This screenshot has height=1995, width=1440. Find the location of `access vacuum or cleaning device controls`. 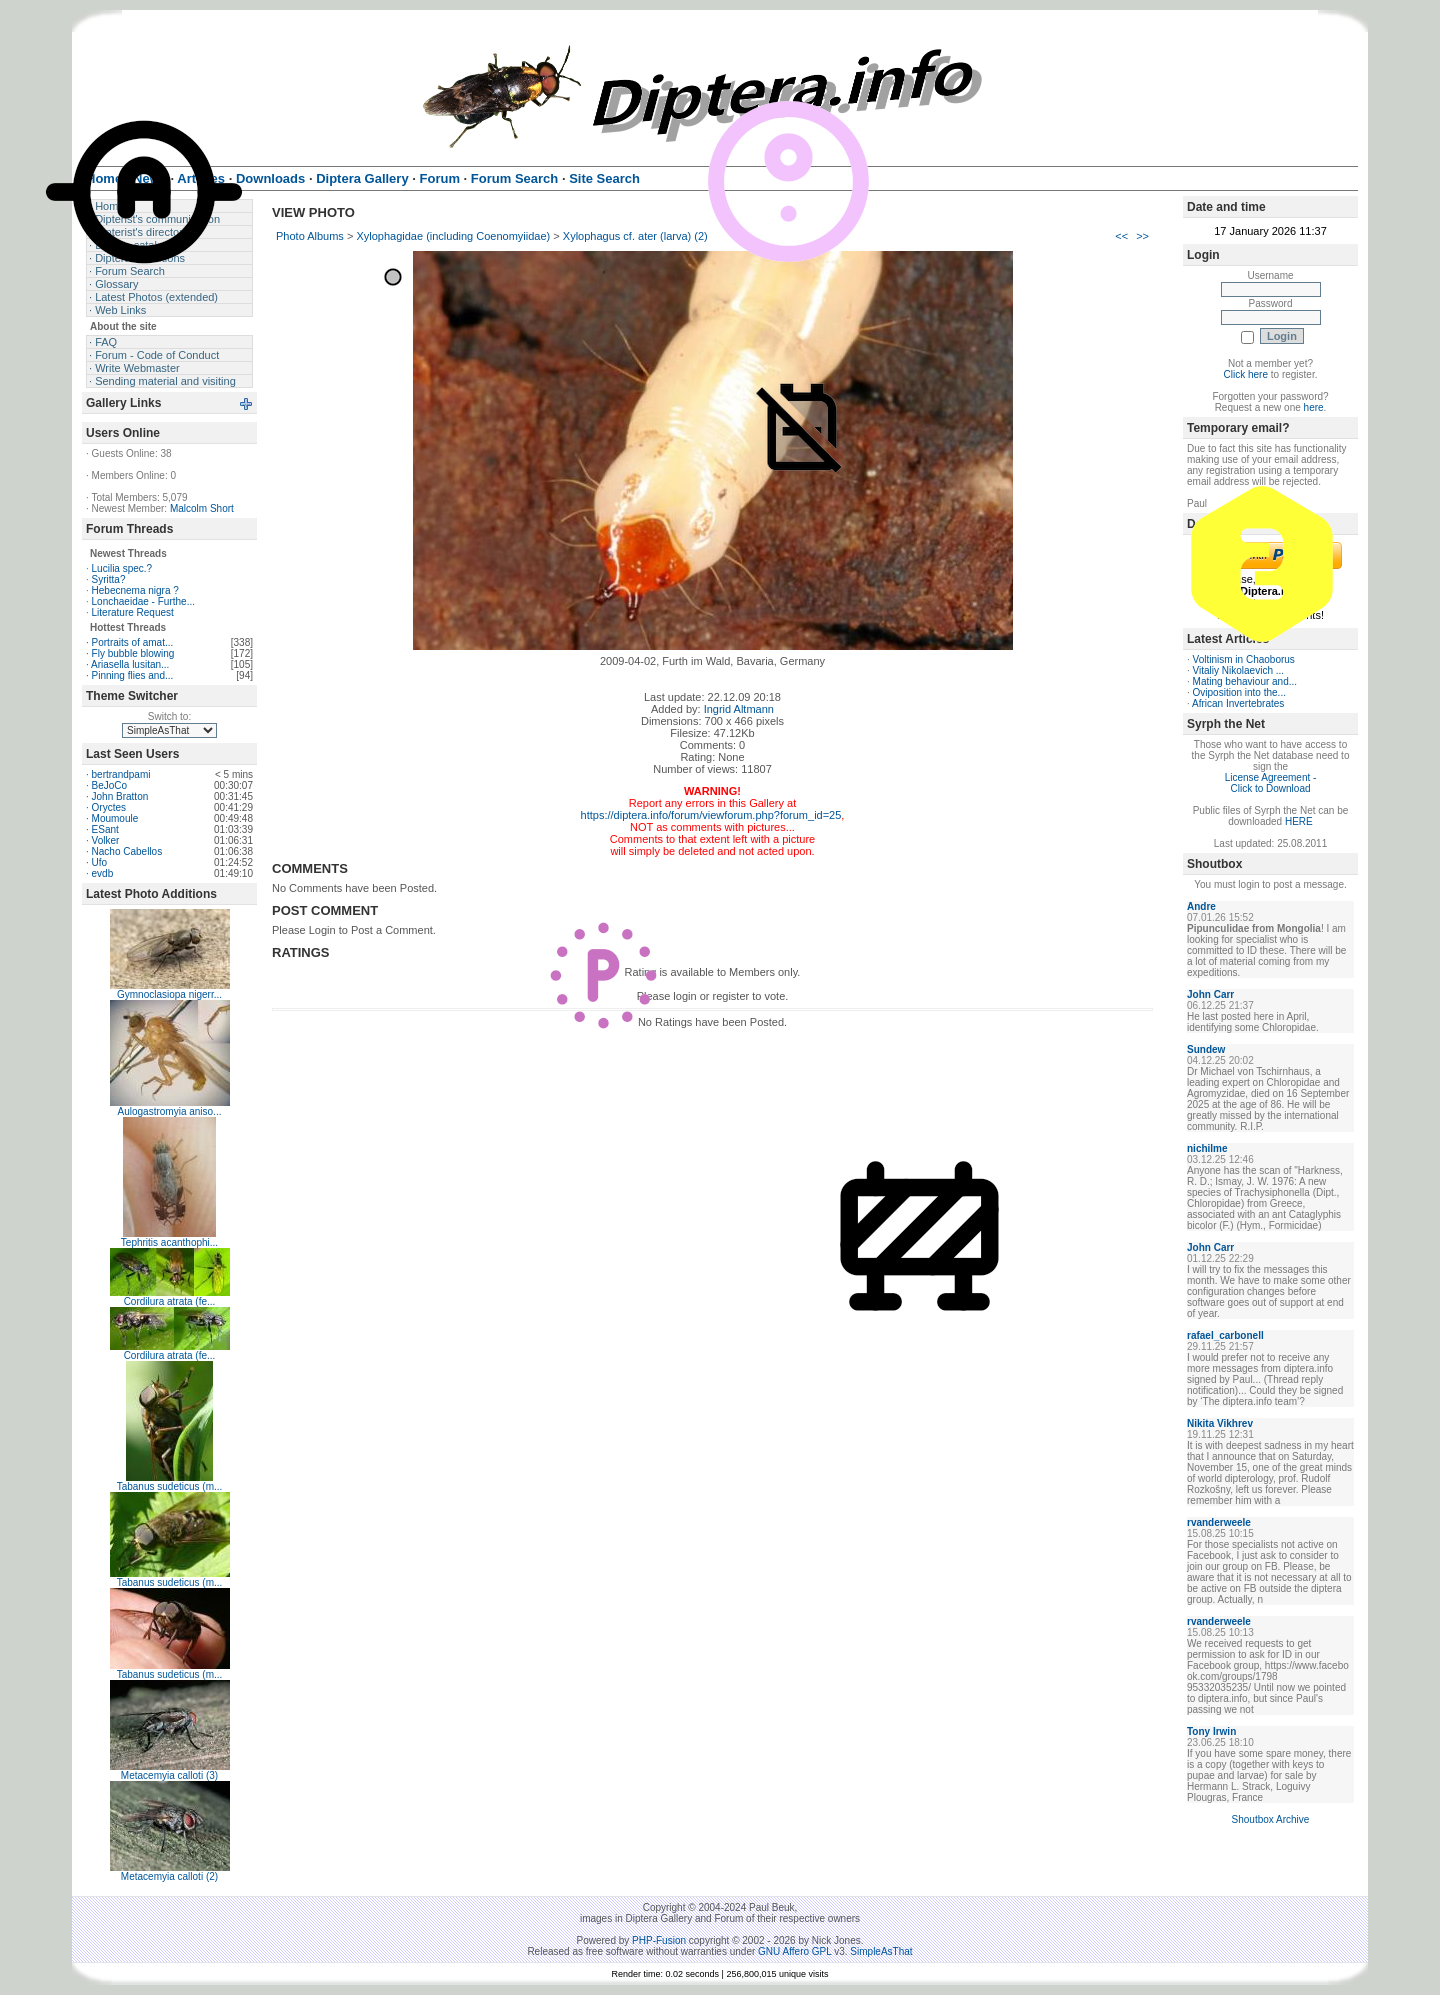

access vacuum or cleaning device controls is located at coordinates (788, 181).